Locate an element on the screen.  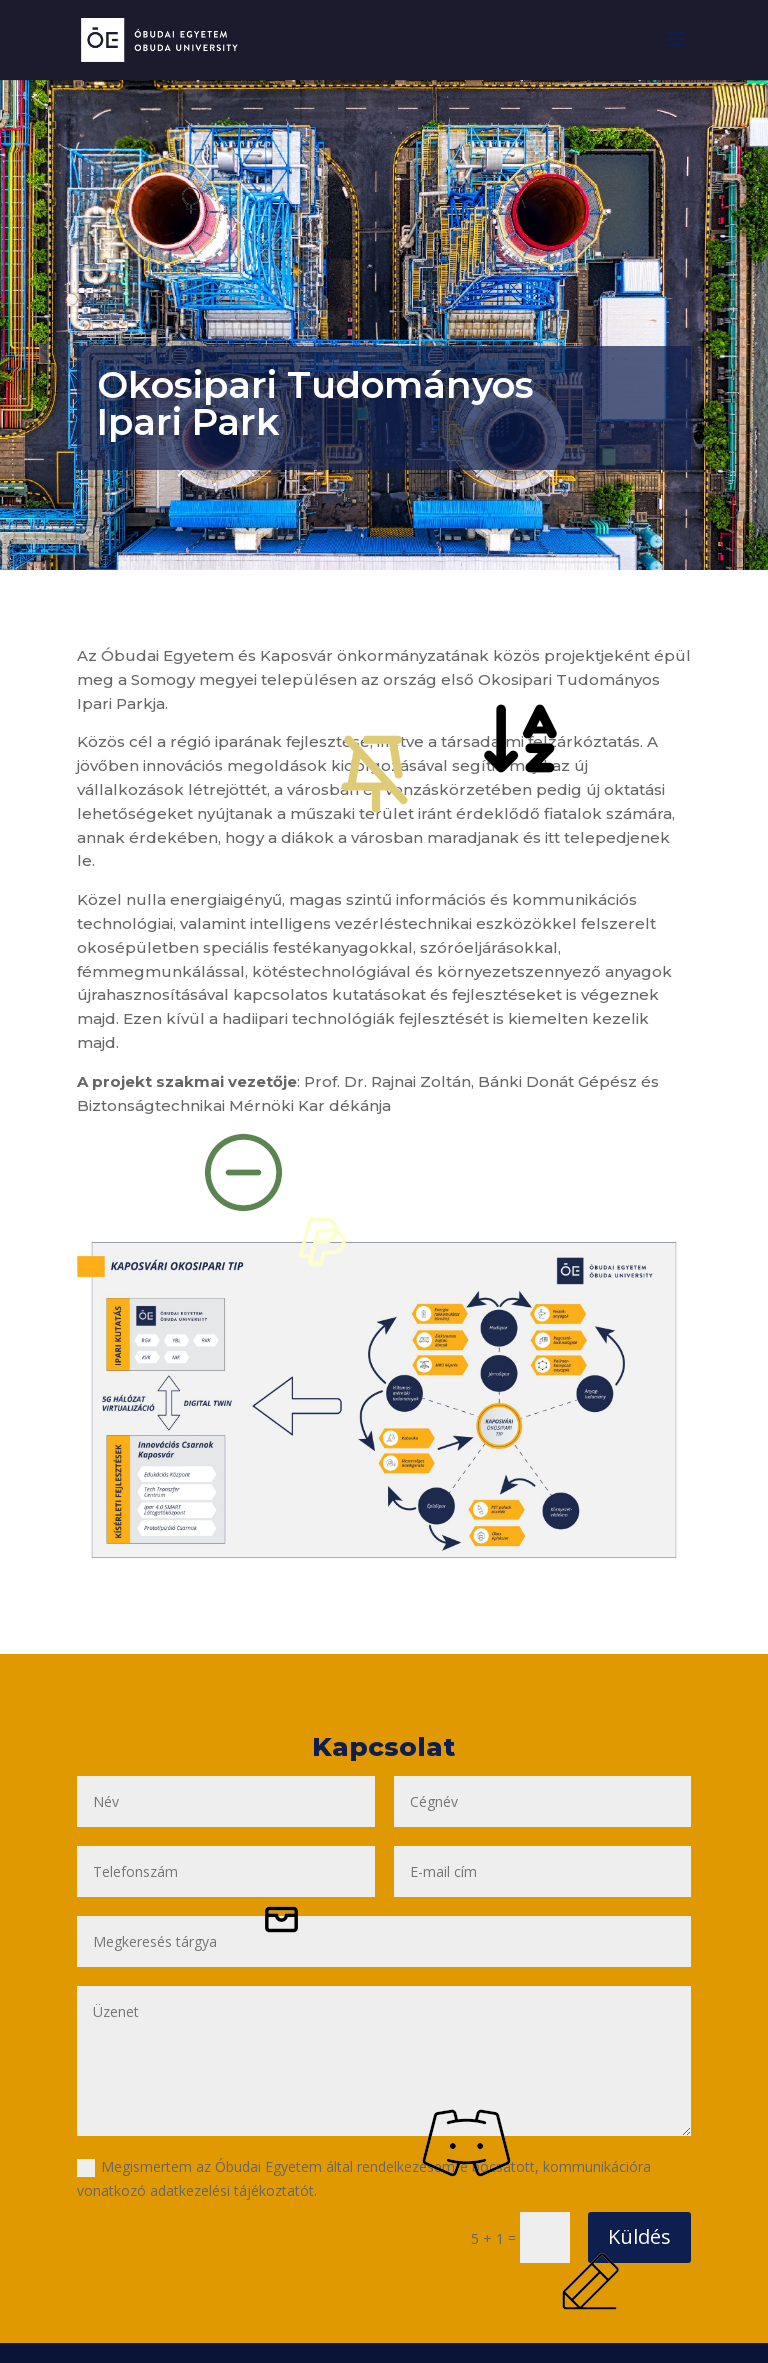
remove an item from a list or cart is located at coordinates (243, 1172).